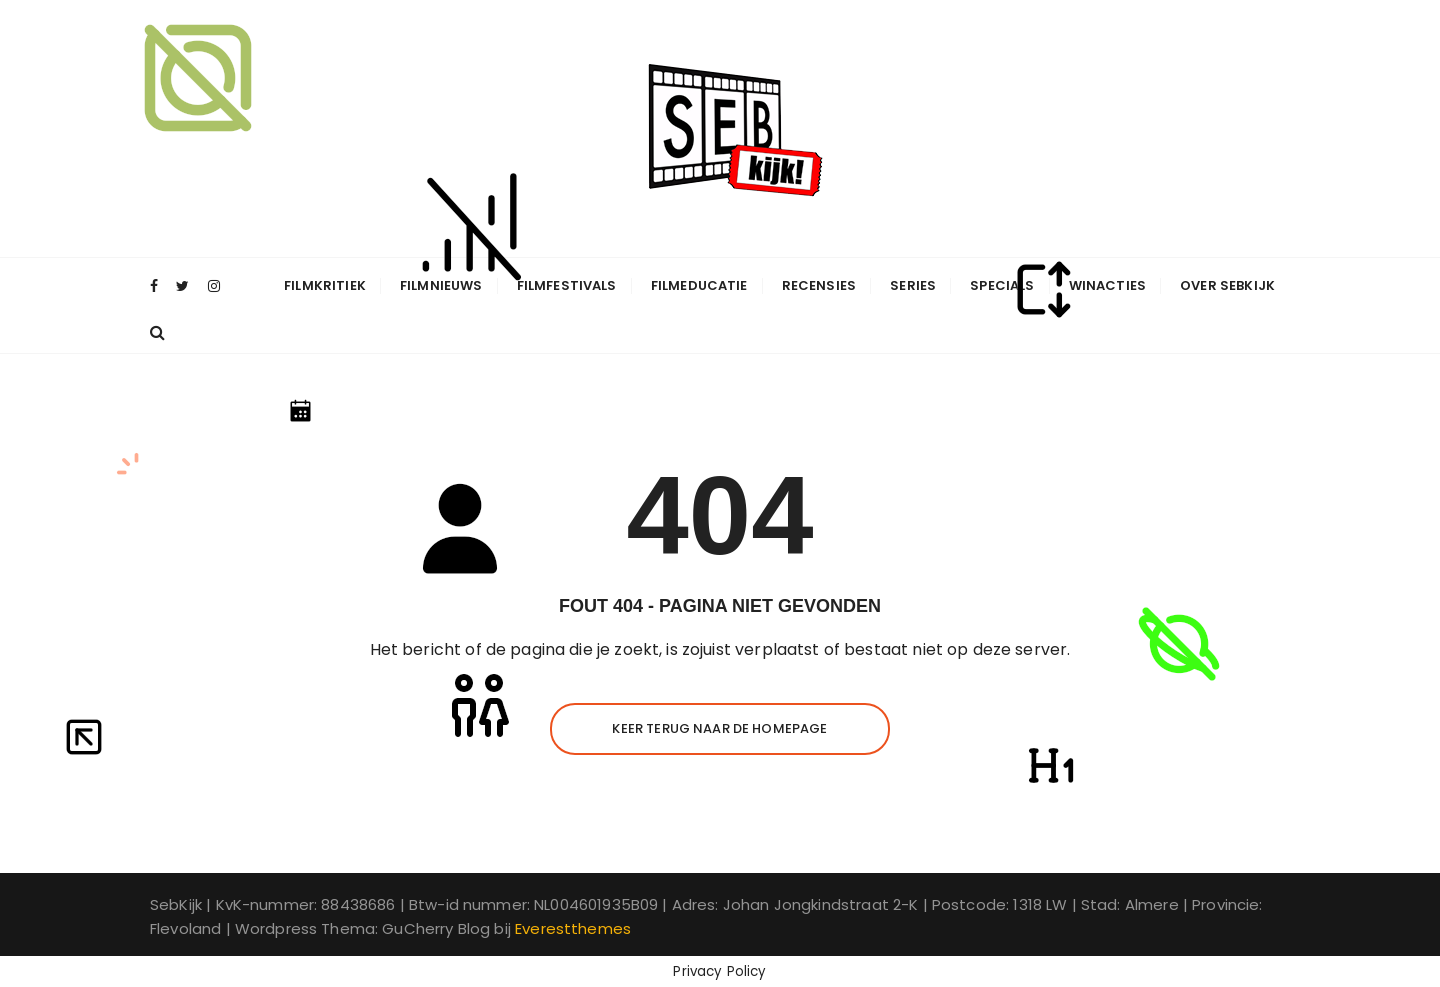 This screenshot has width=1440, height=987. What do you see at coordinates (300, 411) in the screenshot?
I see `view calendar events` at bounding box center [300, 411].